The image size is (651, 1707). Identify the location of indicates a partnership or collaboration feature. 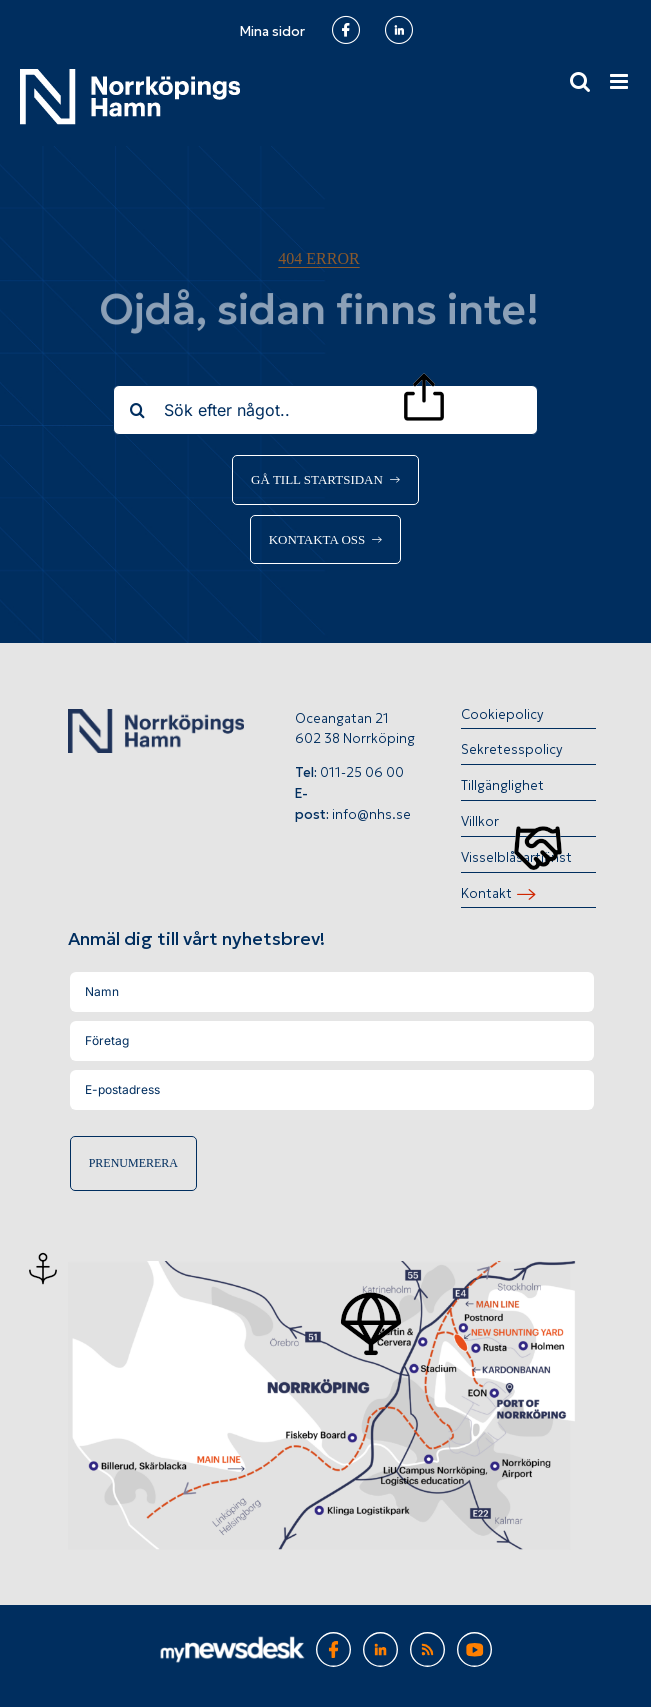
(538, 848).